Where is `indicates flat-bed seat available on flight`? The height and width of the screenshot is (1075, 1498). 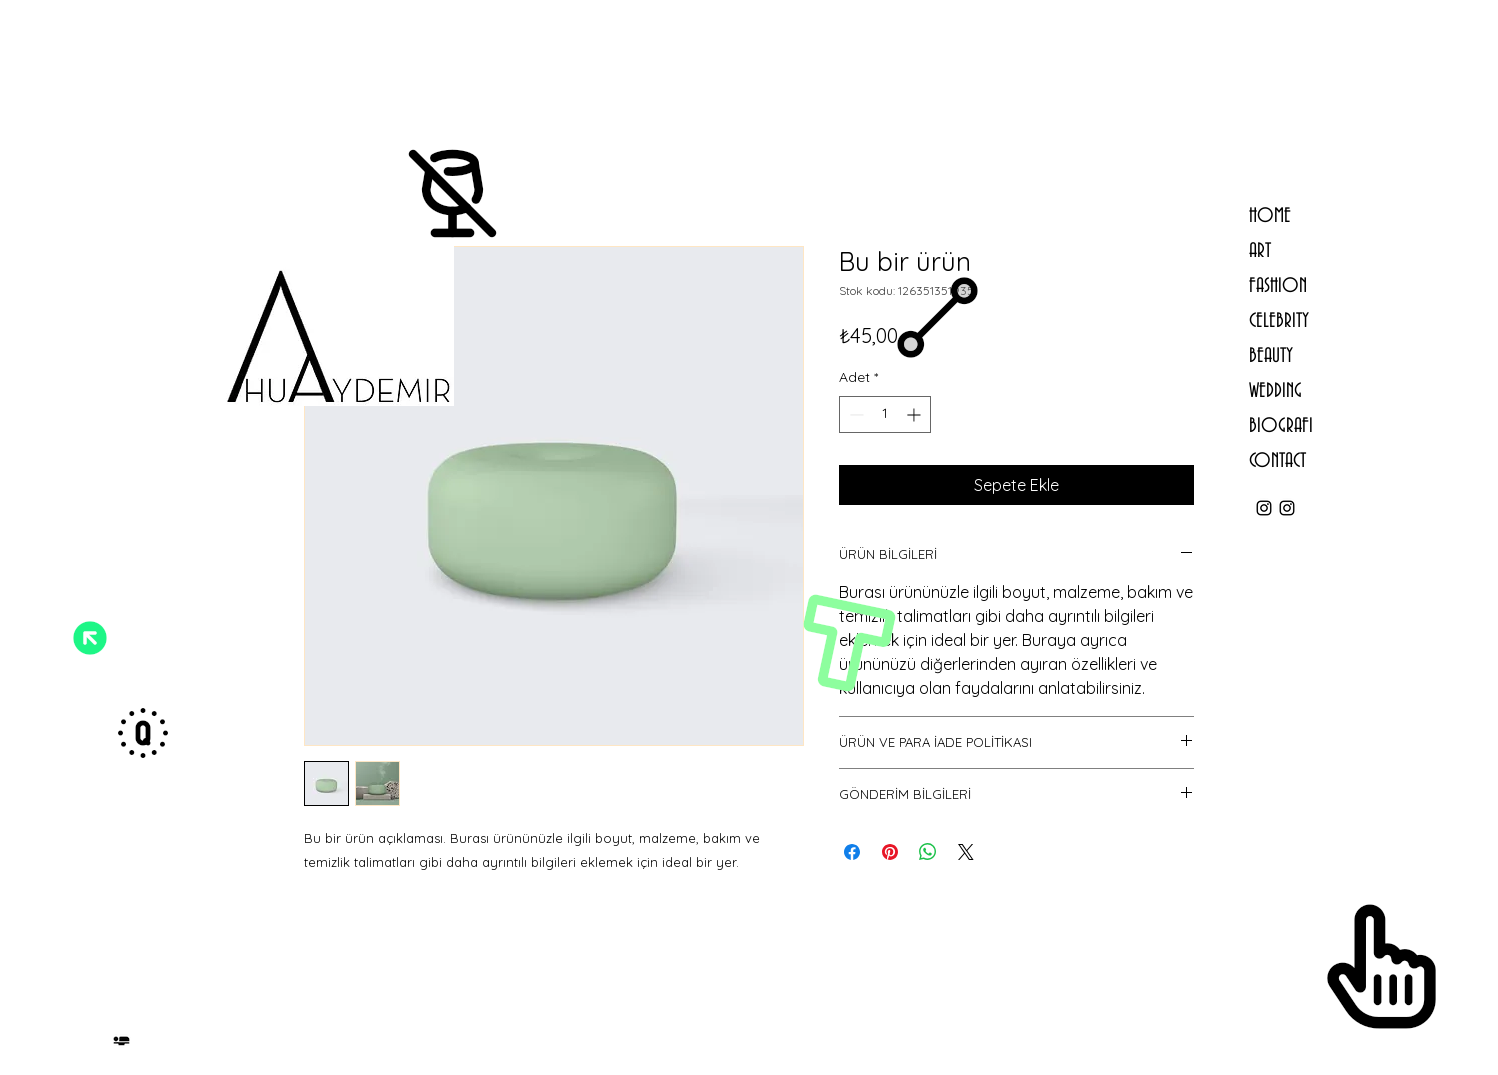
indicates flat-bed seat available on flight is located at coordinates (121, 1040).